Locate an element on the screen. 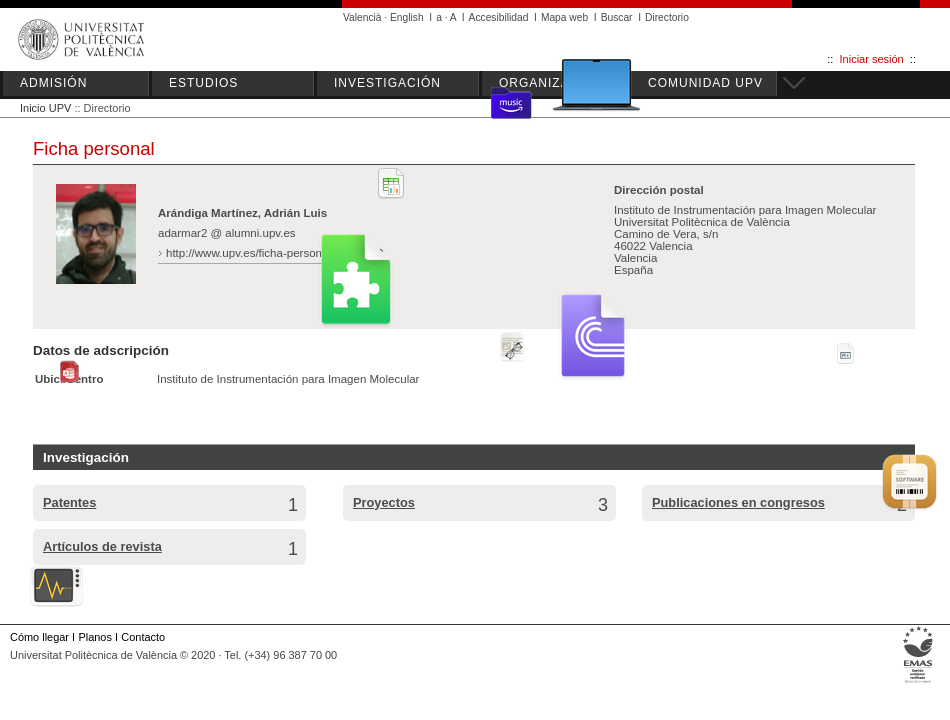 The height and width of the screenshot is (720, 950). a software installation package file is located at coordinates (909, 482).